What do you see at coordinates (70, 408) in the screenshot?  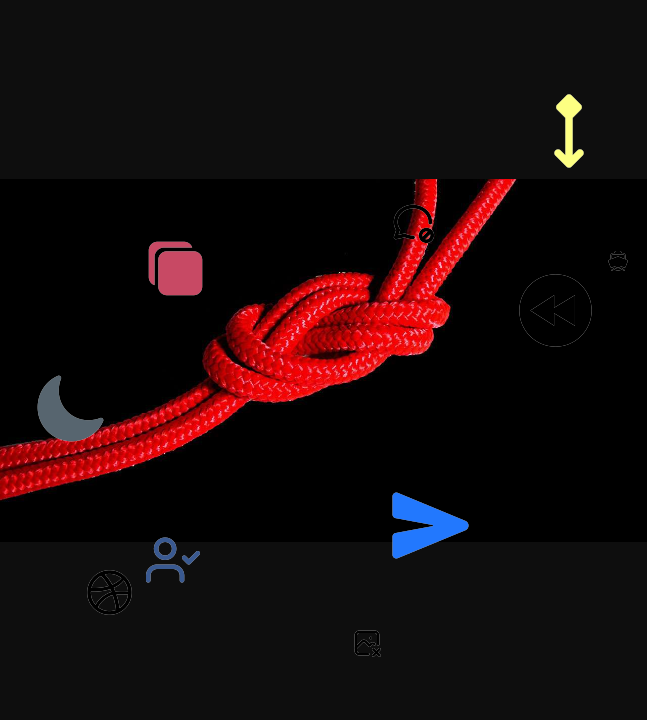 I see `toggle dark mode` at bounding box center [70, 408].